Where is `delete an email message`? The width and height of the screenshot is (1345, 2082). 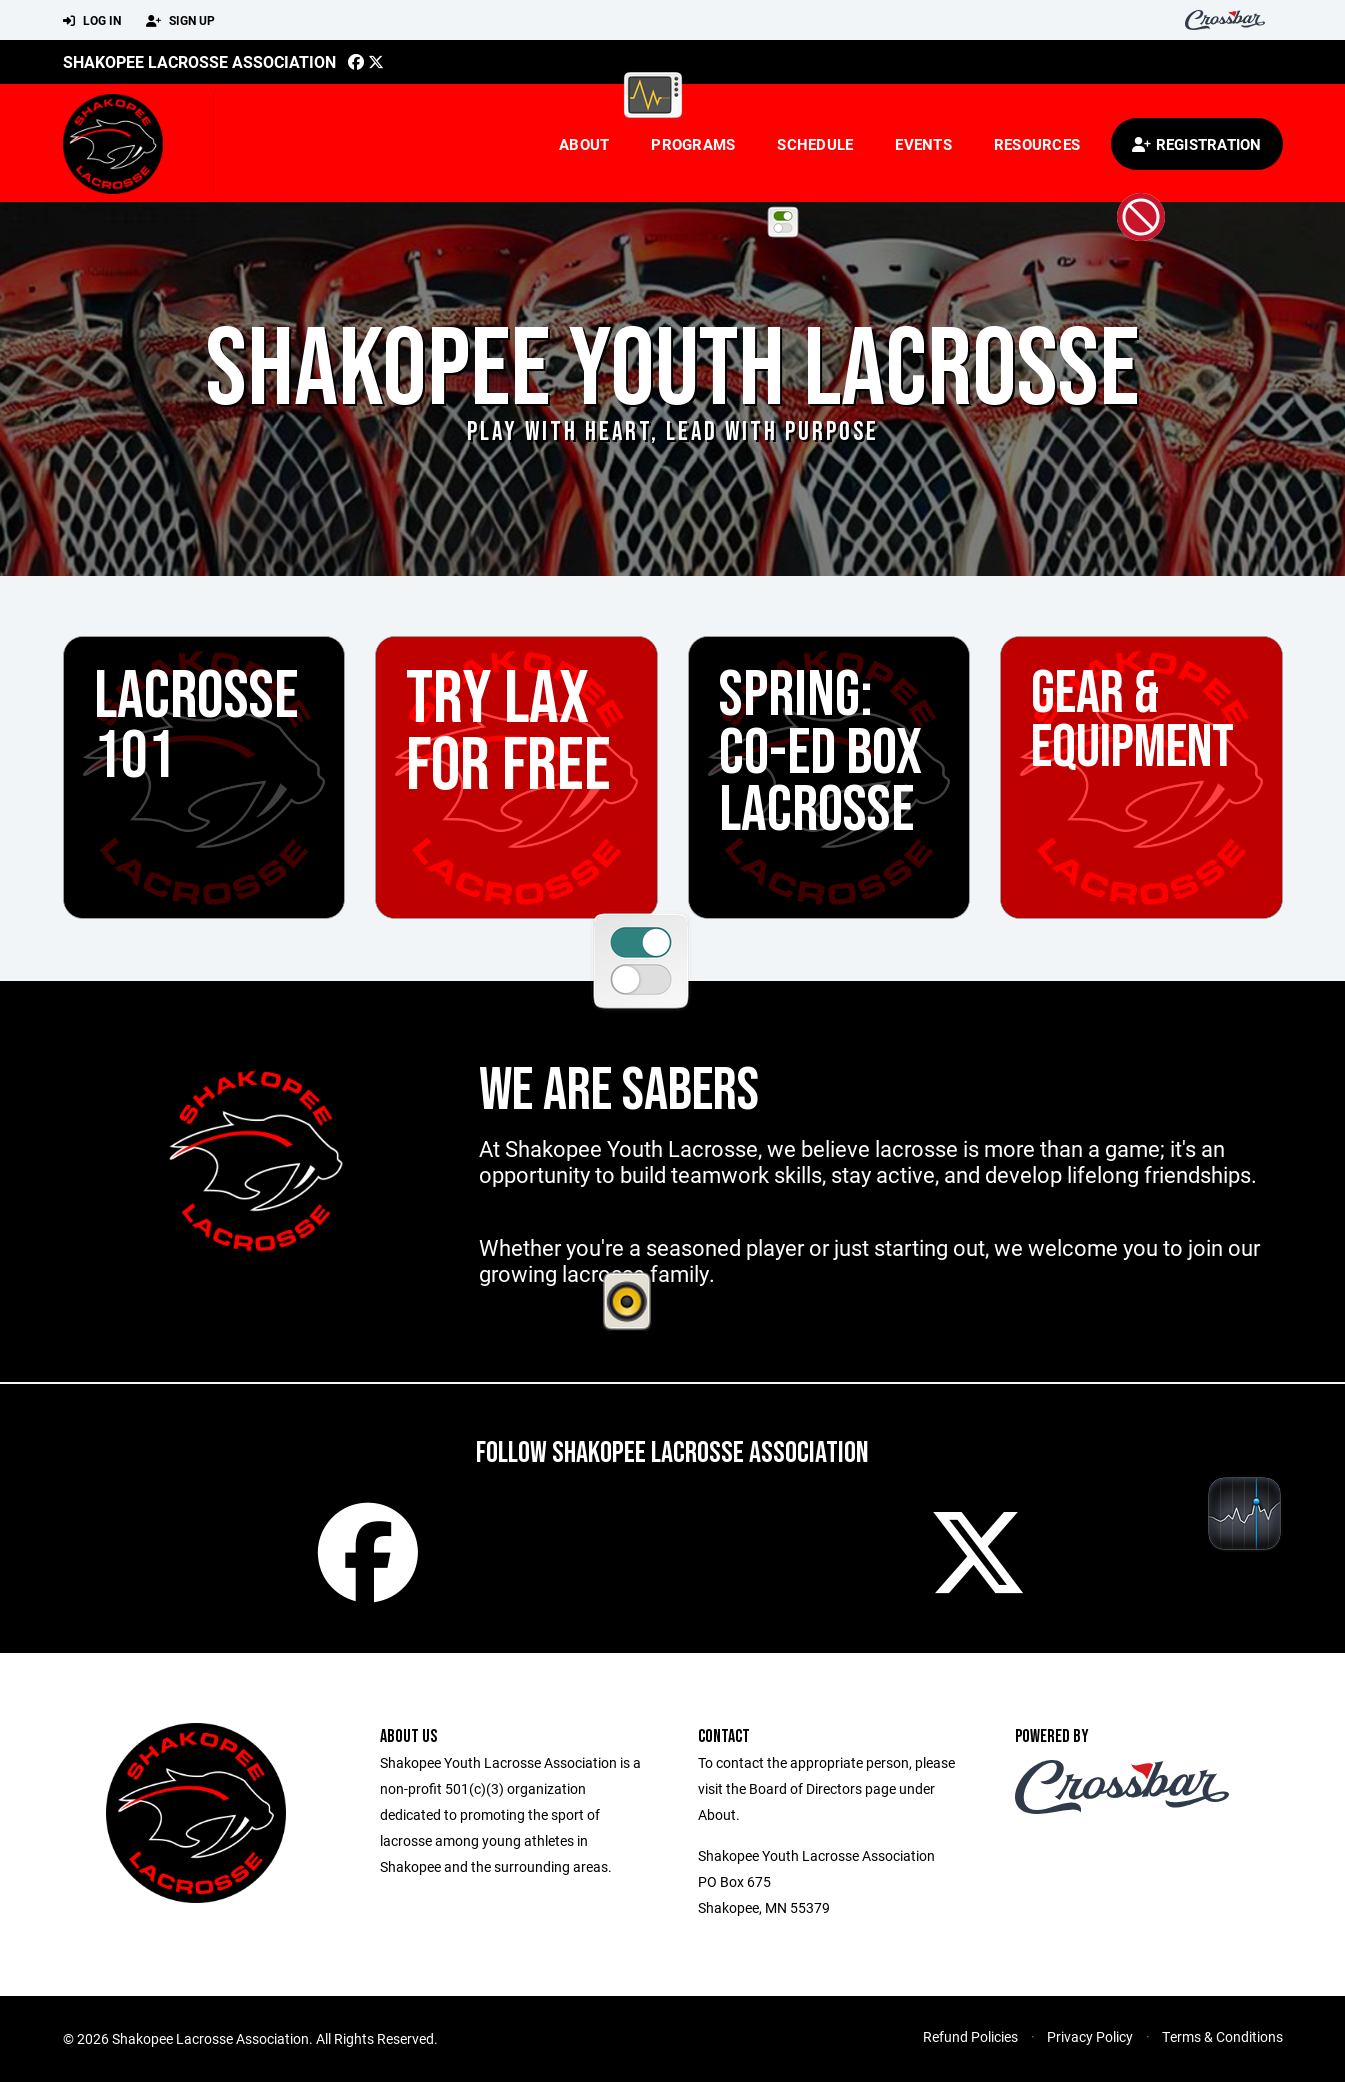
delete an email message is located at coordinates (1141, 217).